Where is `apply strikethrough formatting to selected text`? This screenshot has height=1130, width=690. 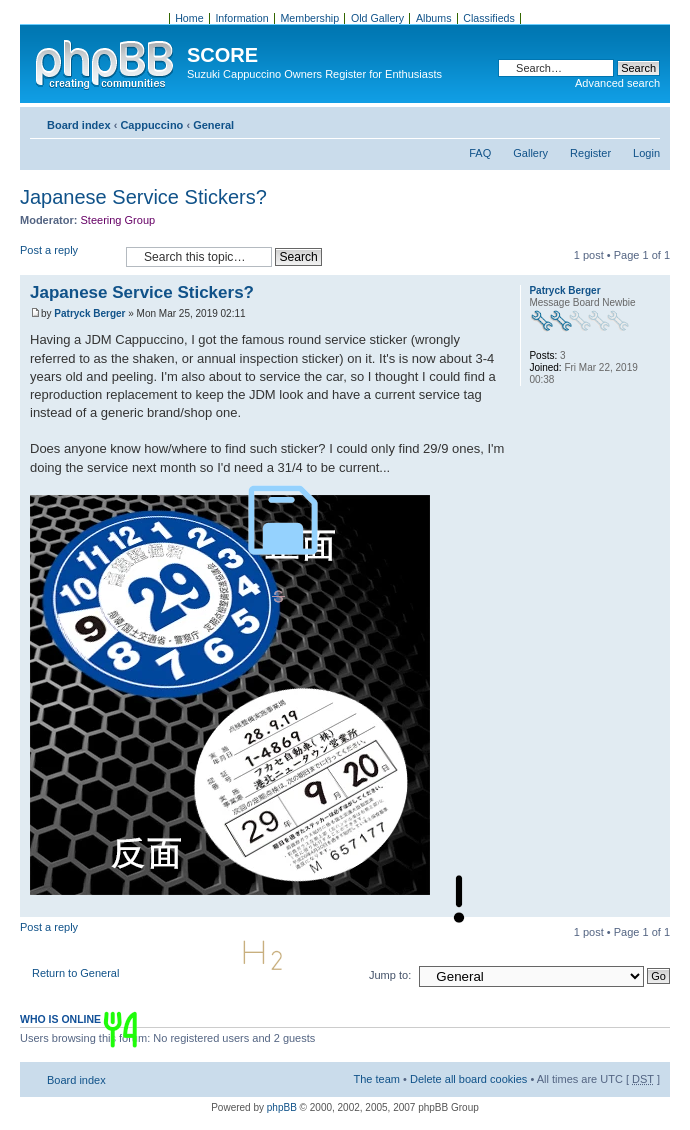 apply strikethrough formatting to selected text is located at coordinates (278, 596).